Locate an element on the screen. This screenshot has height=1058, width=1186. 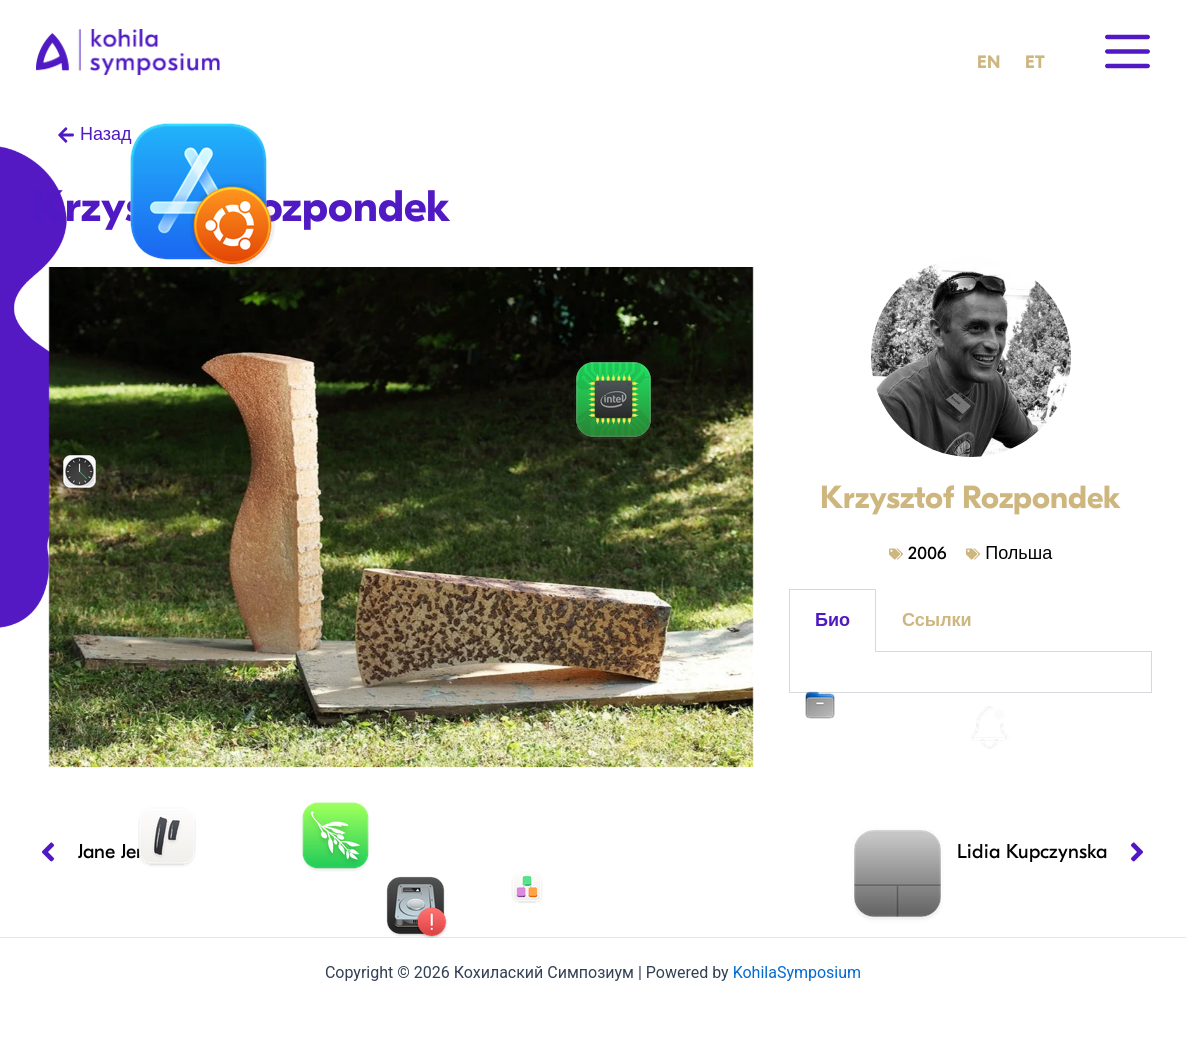
no new notifications is located at coordinates (989, 727).